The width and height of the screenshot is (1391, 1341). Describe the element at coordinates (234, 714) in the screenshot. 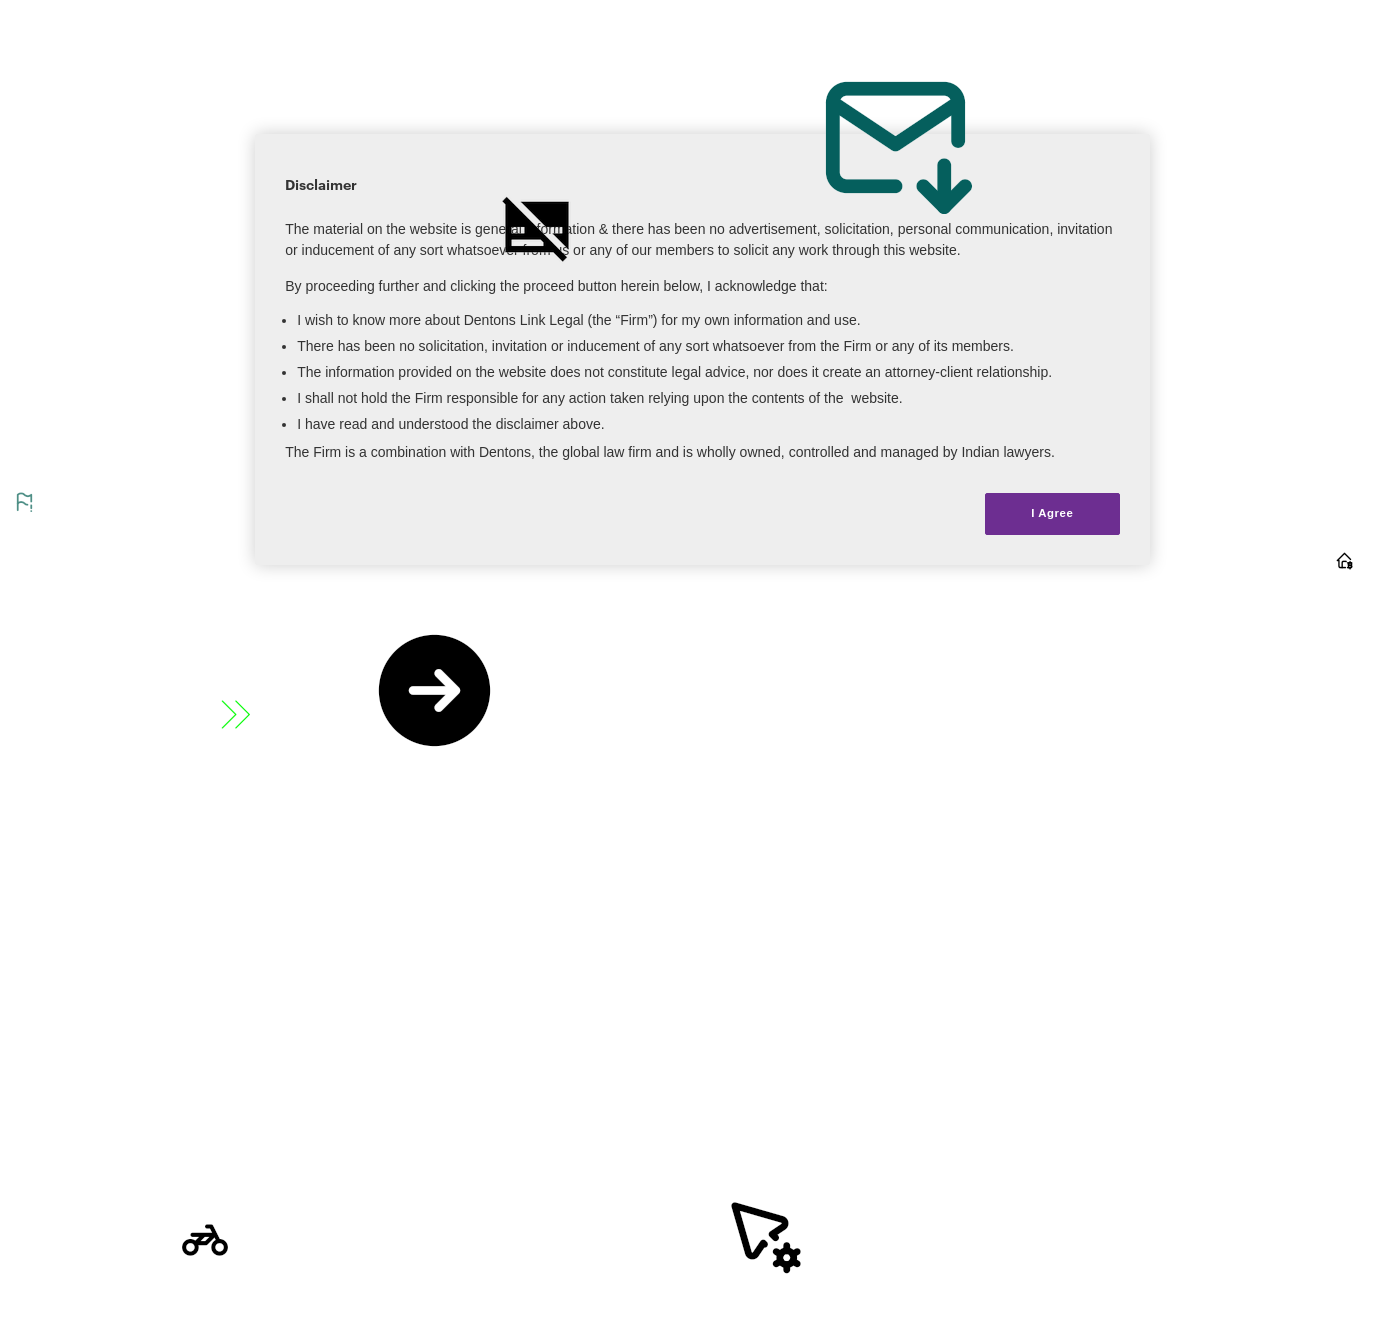

I see `skip forward or advance to next item` at that location.